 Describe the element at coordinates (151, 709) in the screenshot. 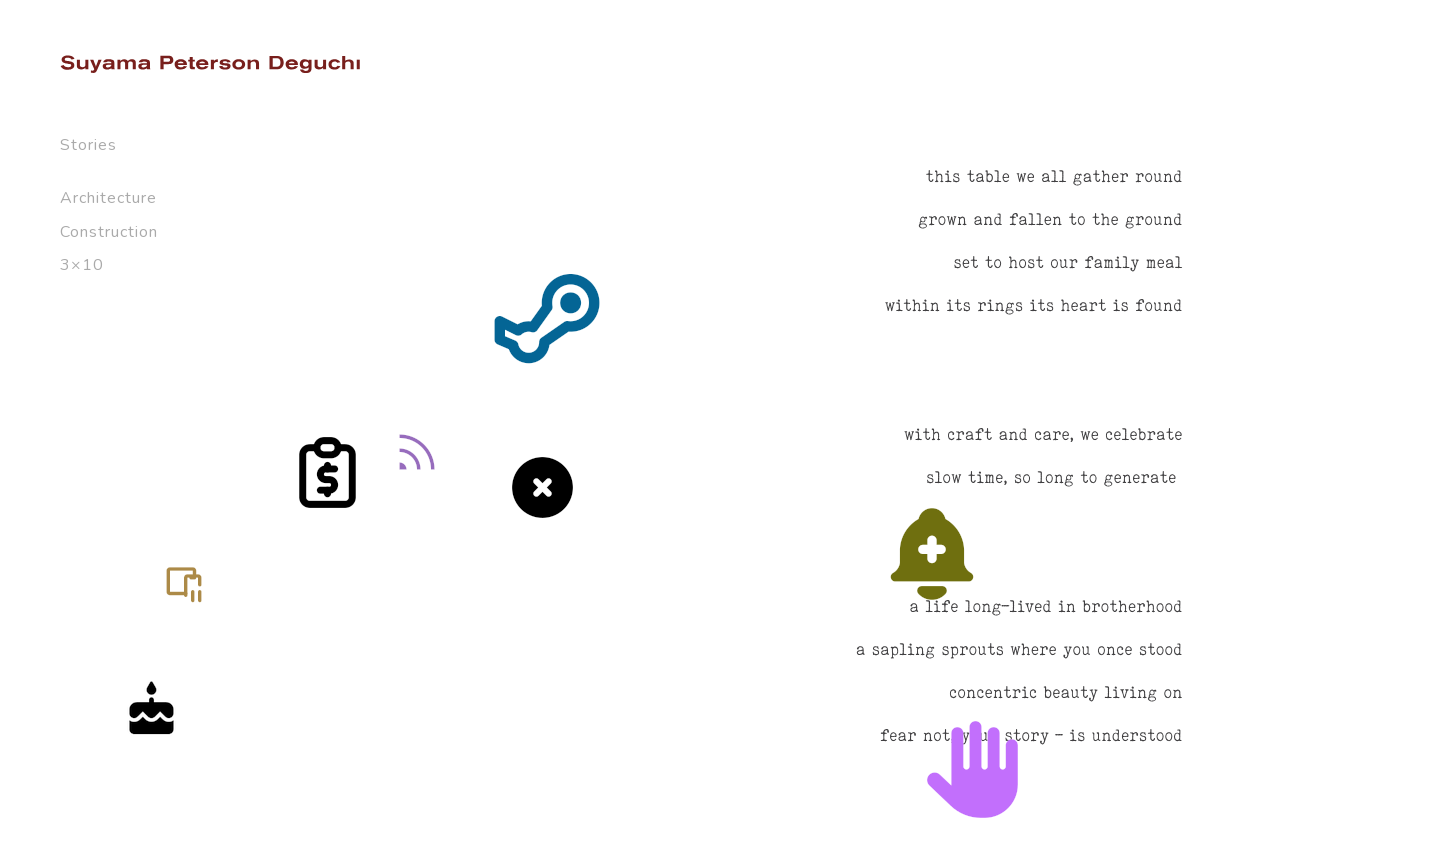

I see `view birthday or celebration events` at that location.